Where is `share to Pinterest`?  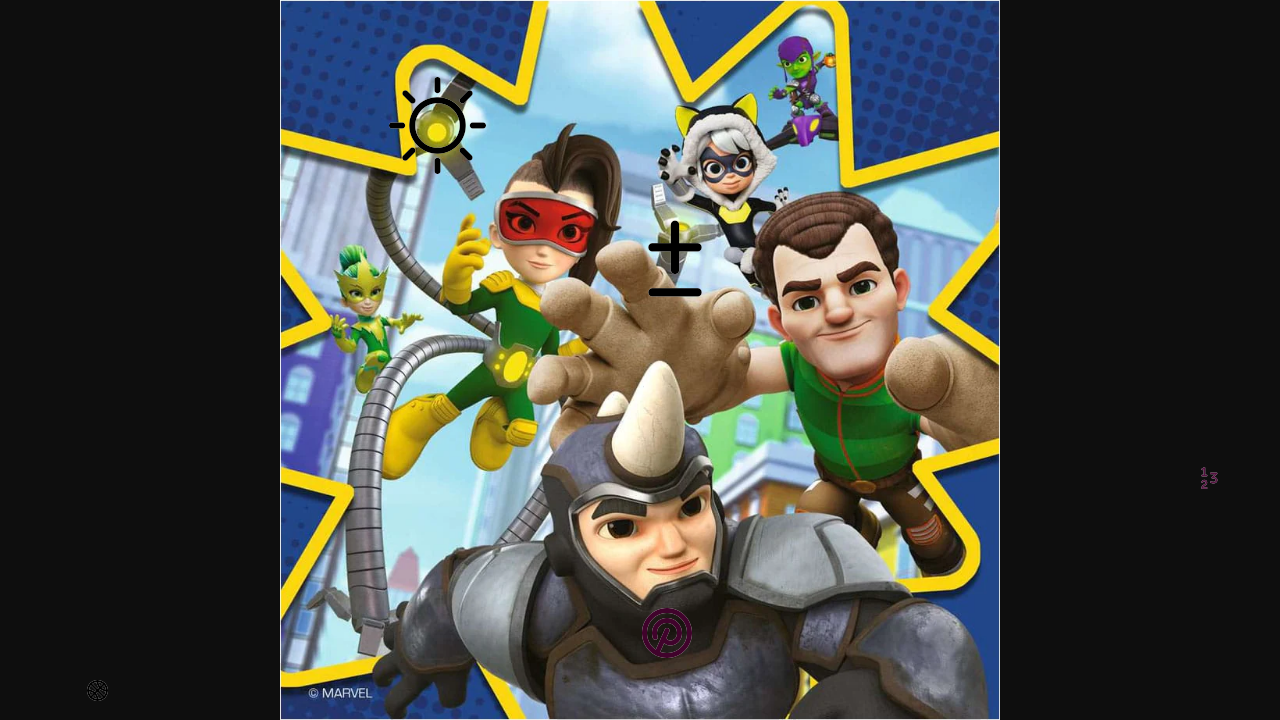
share to Pinterest is located at coordinates (667, 633).